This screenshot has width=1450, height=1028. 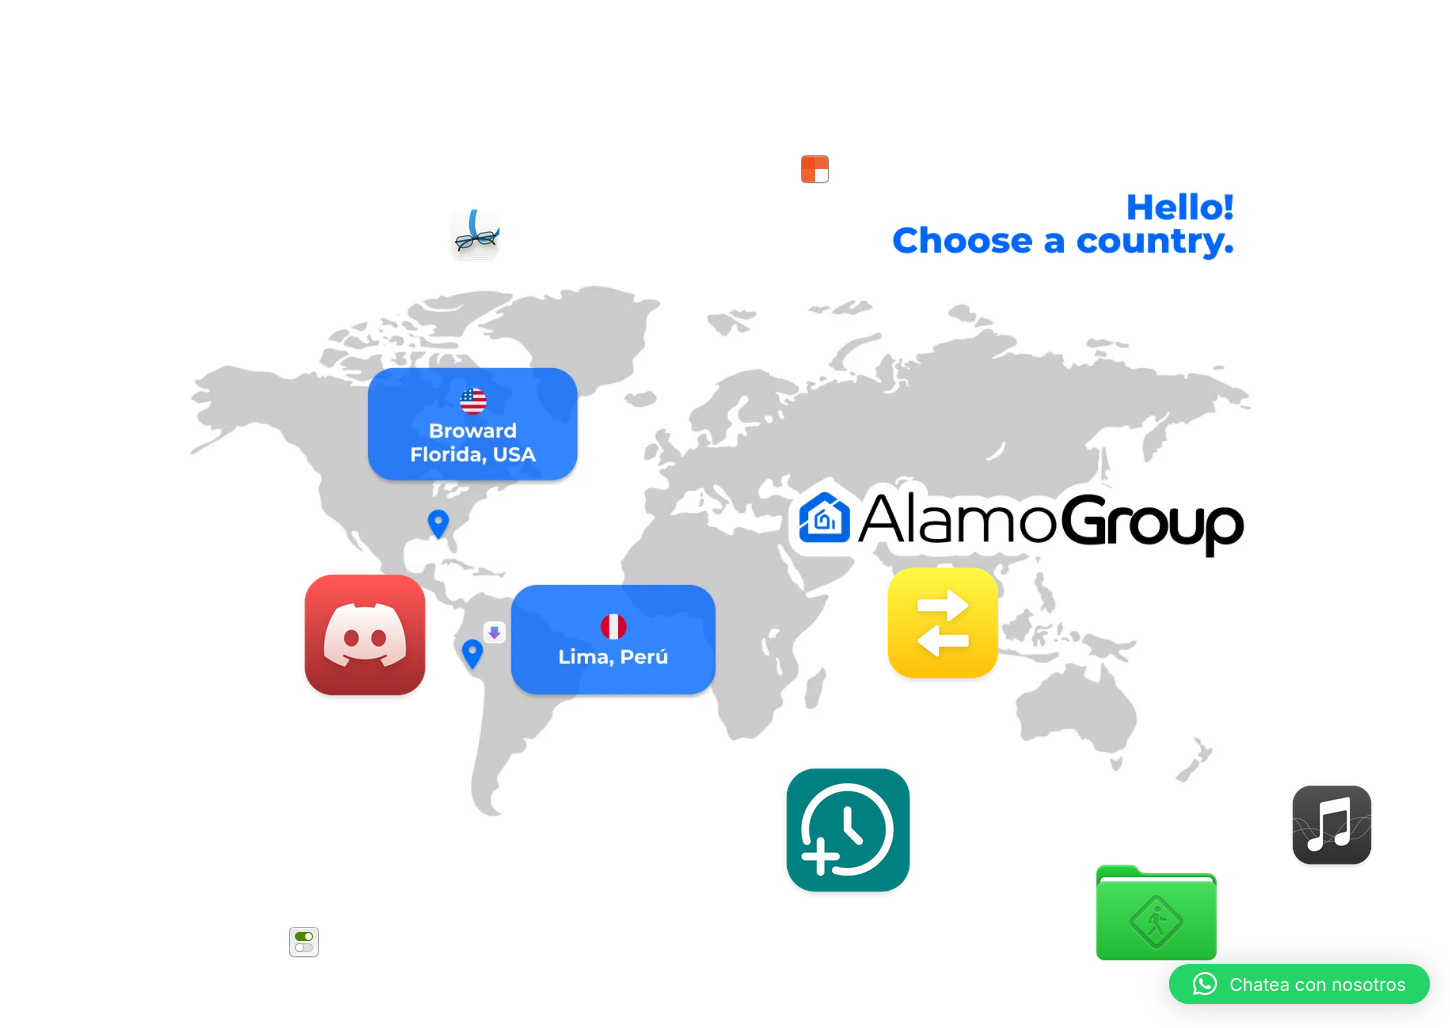 What do you see at coordinates (1156, 912) in the screenshot?
I see `access public or shared folder` at bounding box center [1156, 912].